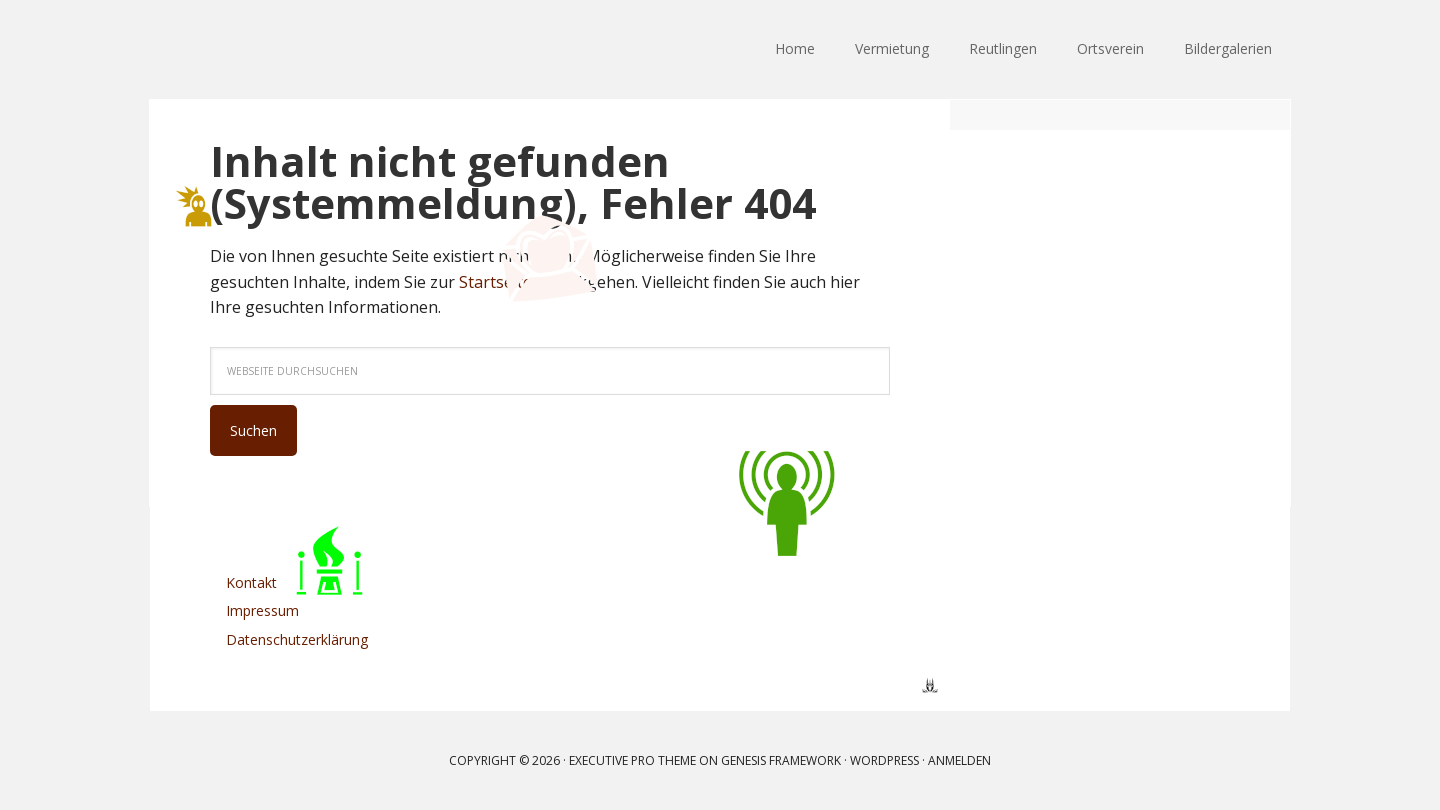 The width and height of the screenshot is (1440, 810). I want to click on access fire shrine location in game, so click(329, 560).